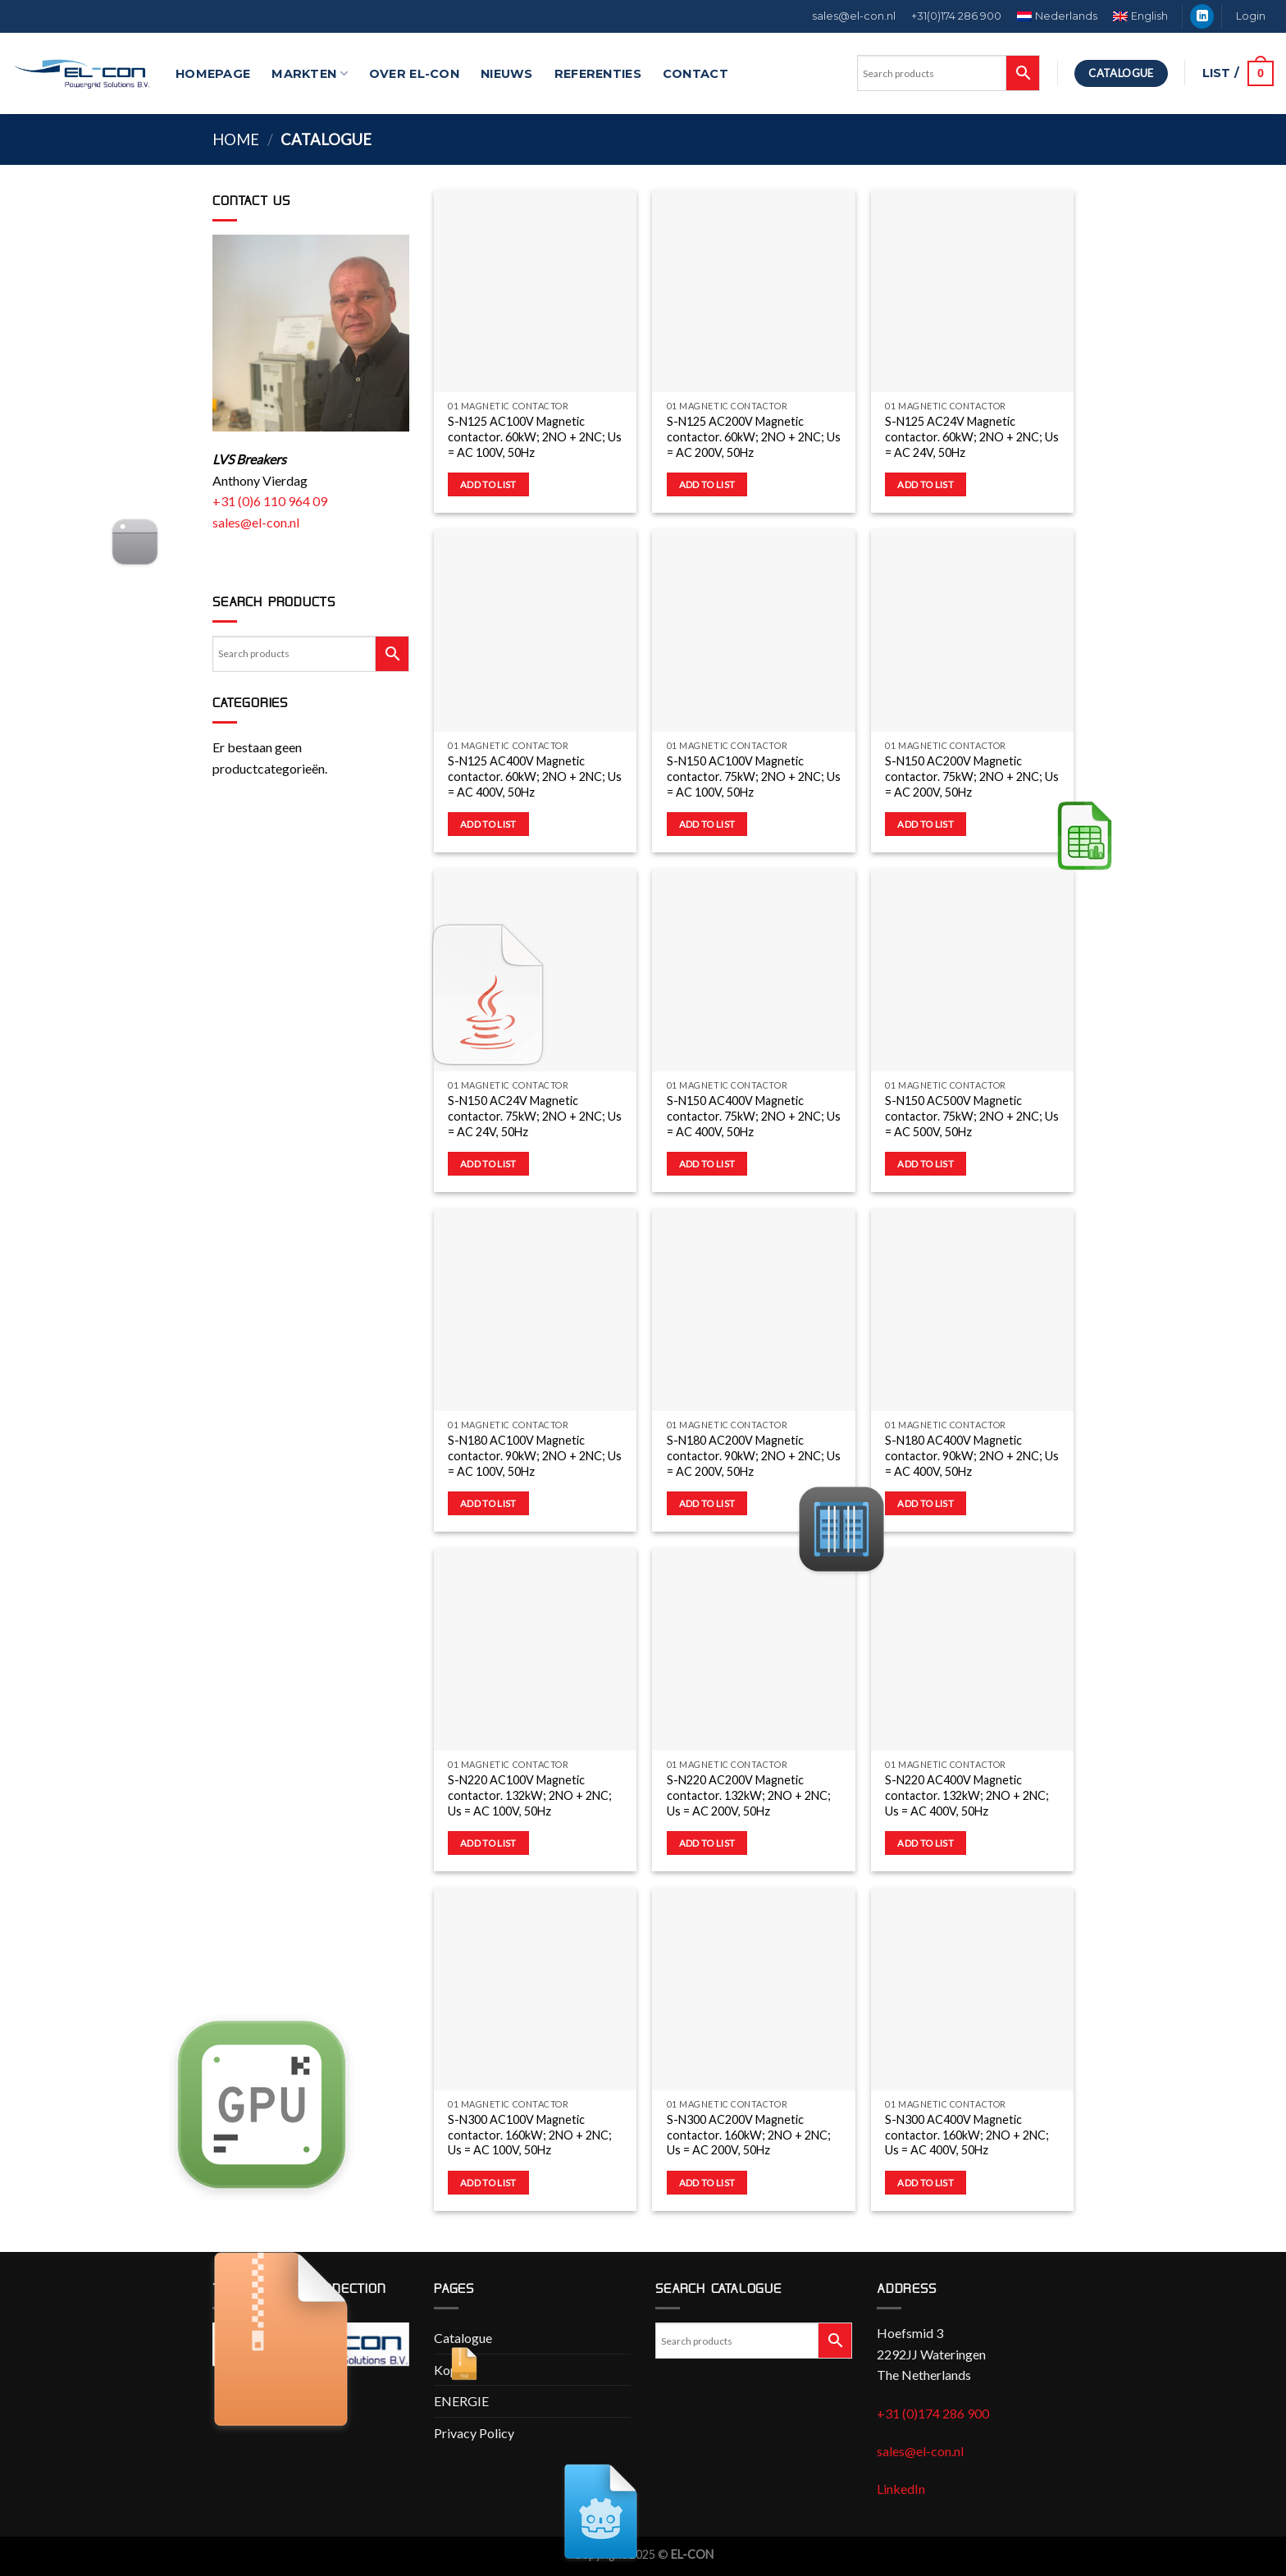 The width and height of the screenshot is (1286, 2576). What do you see at coordinates (135, 542) in the screenshot?
I see `access window management settings` at bounding box center [135, 542].